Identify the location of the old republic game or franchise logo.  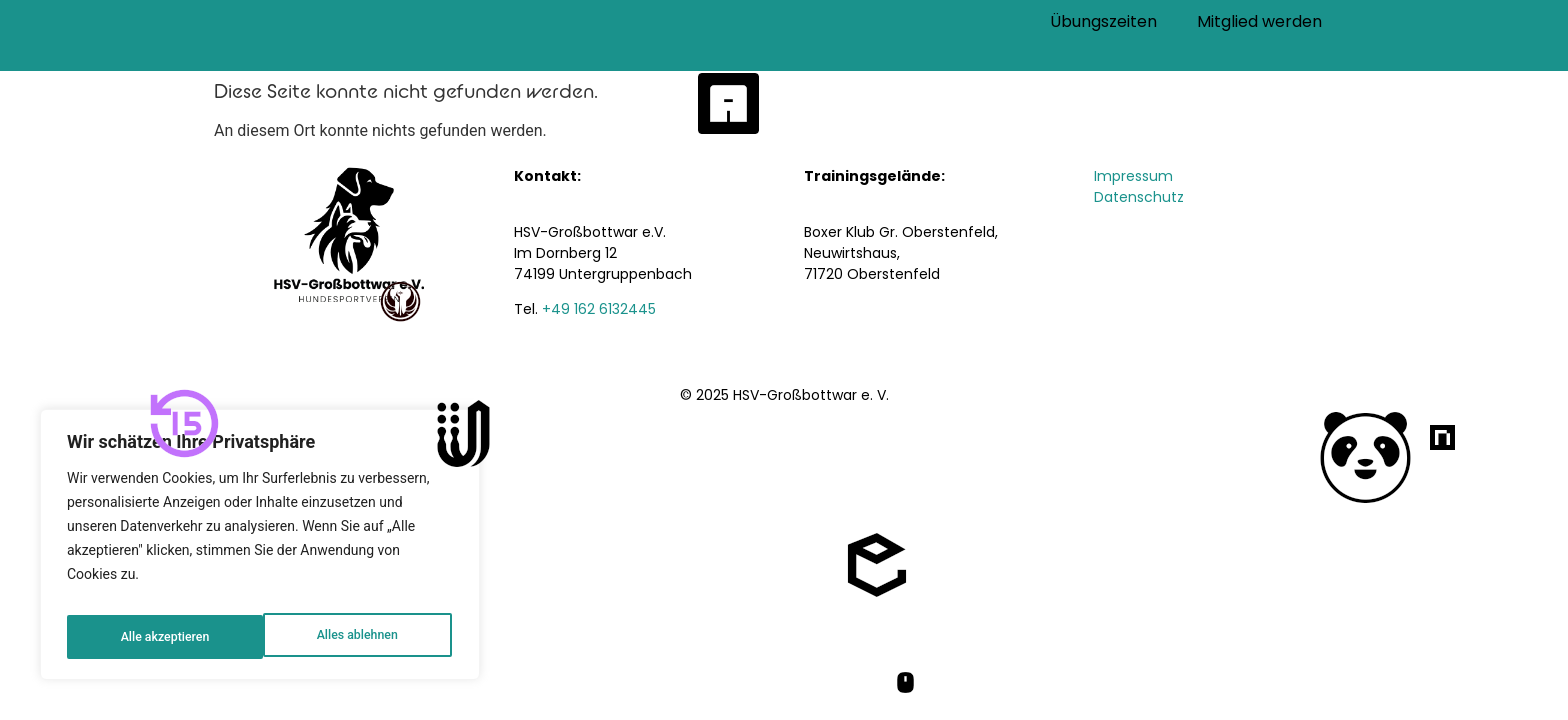
(400, 301).